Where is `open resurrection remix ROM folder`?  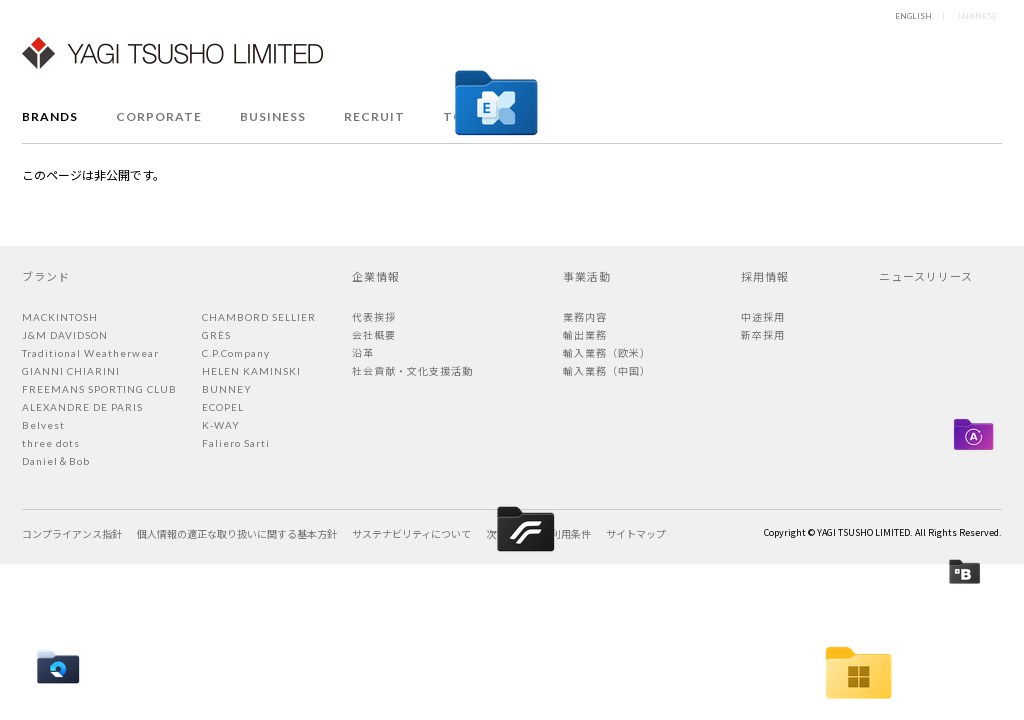 open resurrection remix ROM folder is located at coordinates (525, 530).